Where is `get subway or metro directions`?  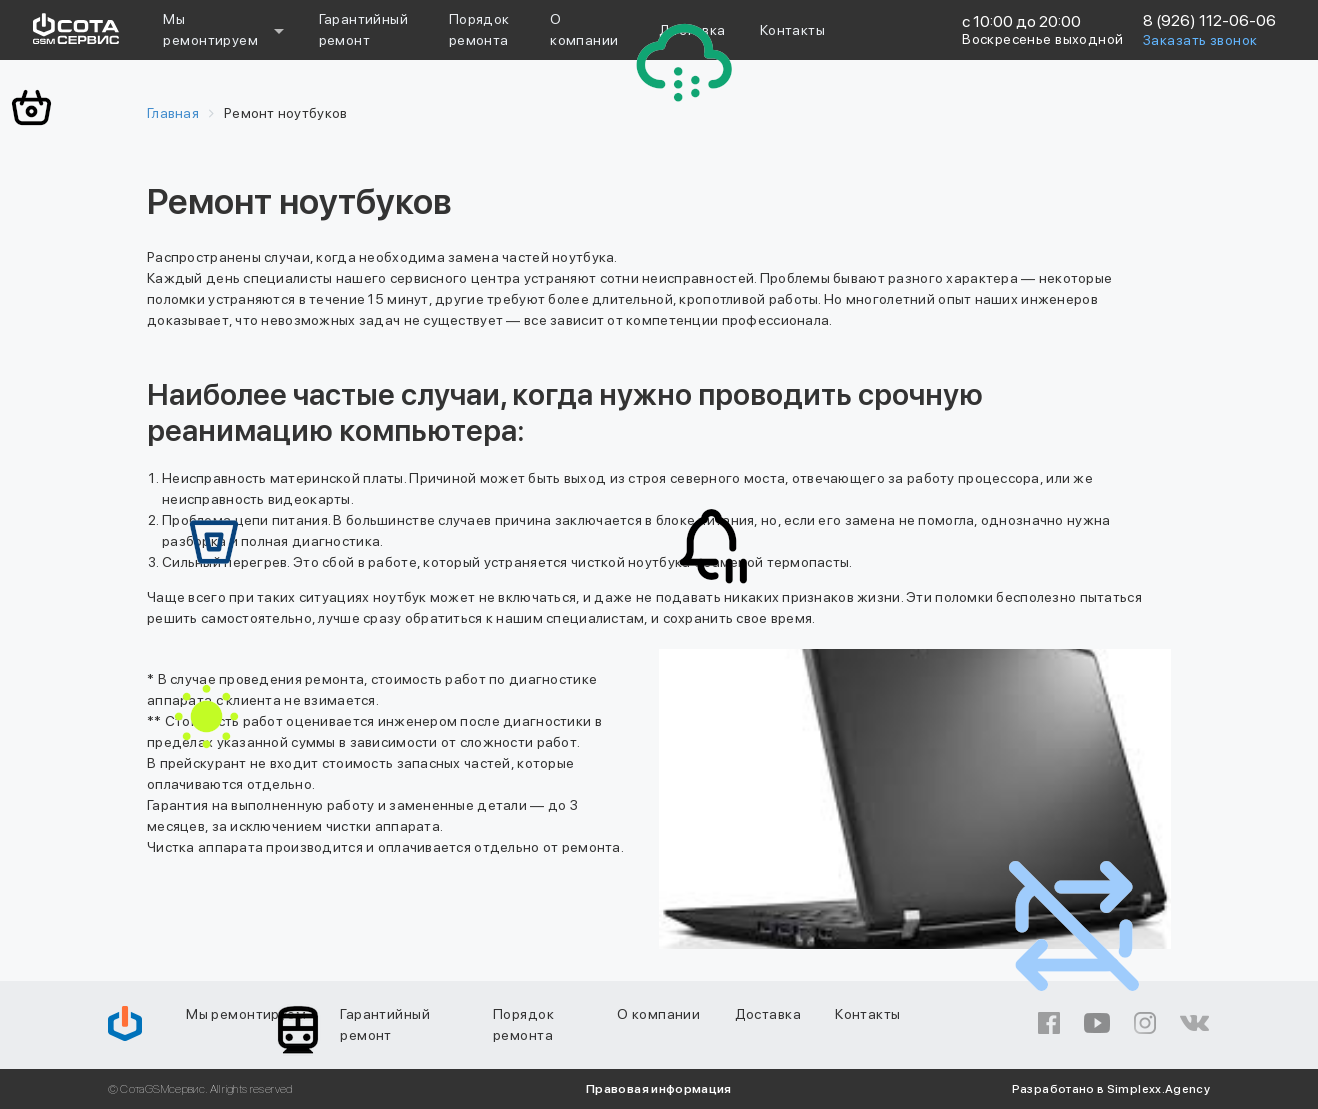
get subway or metro directions is located at coordinates (298, 1031).